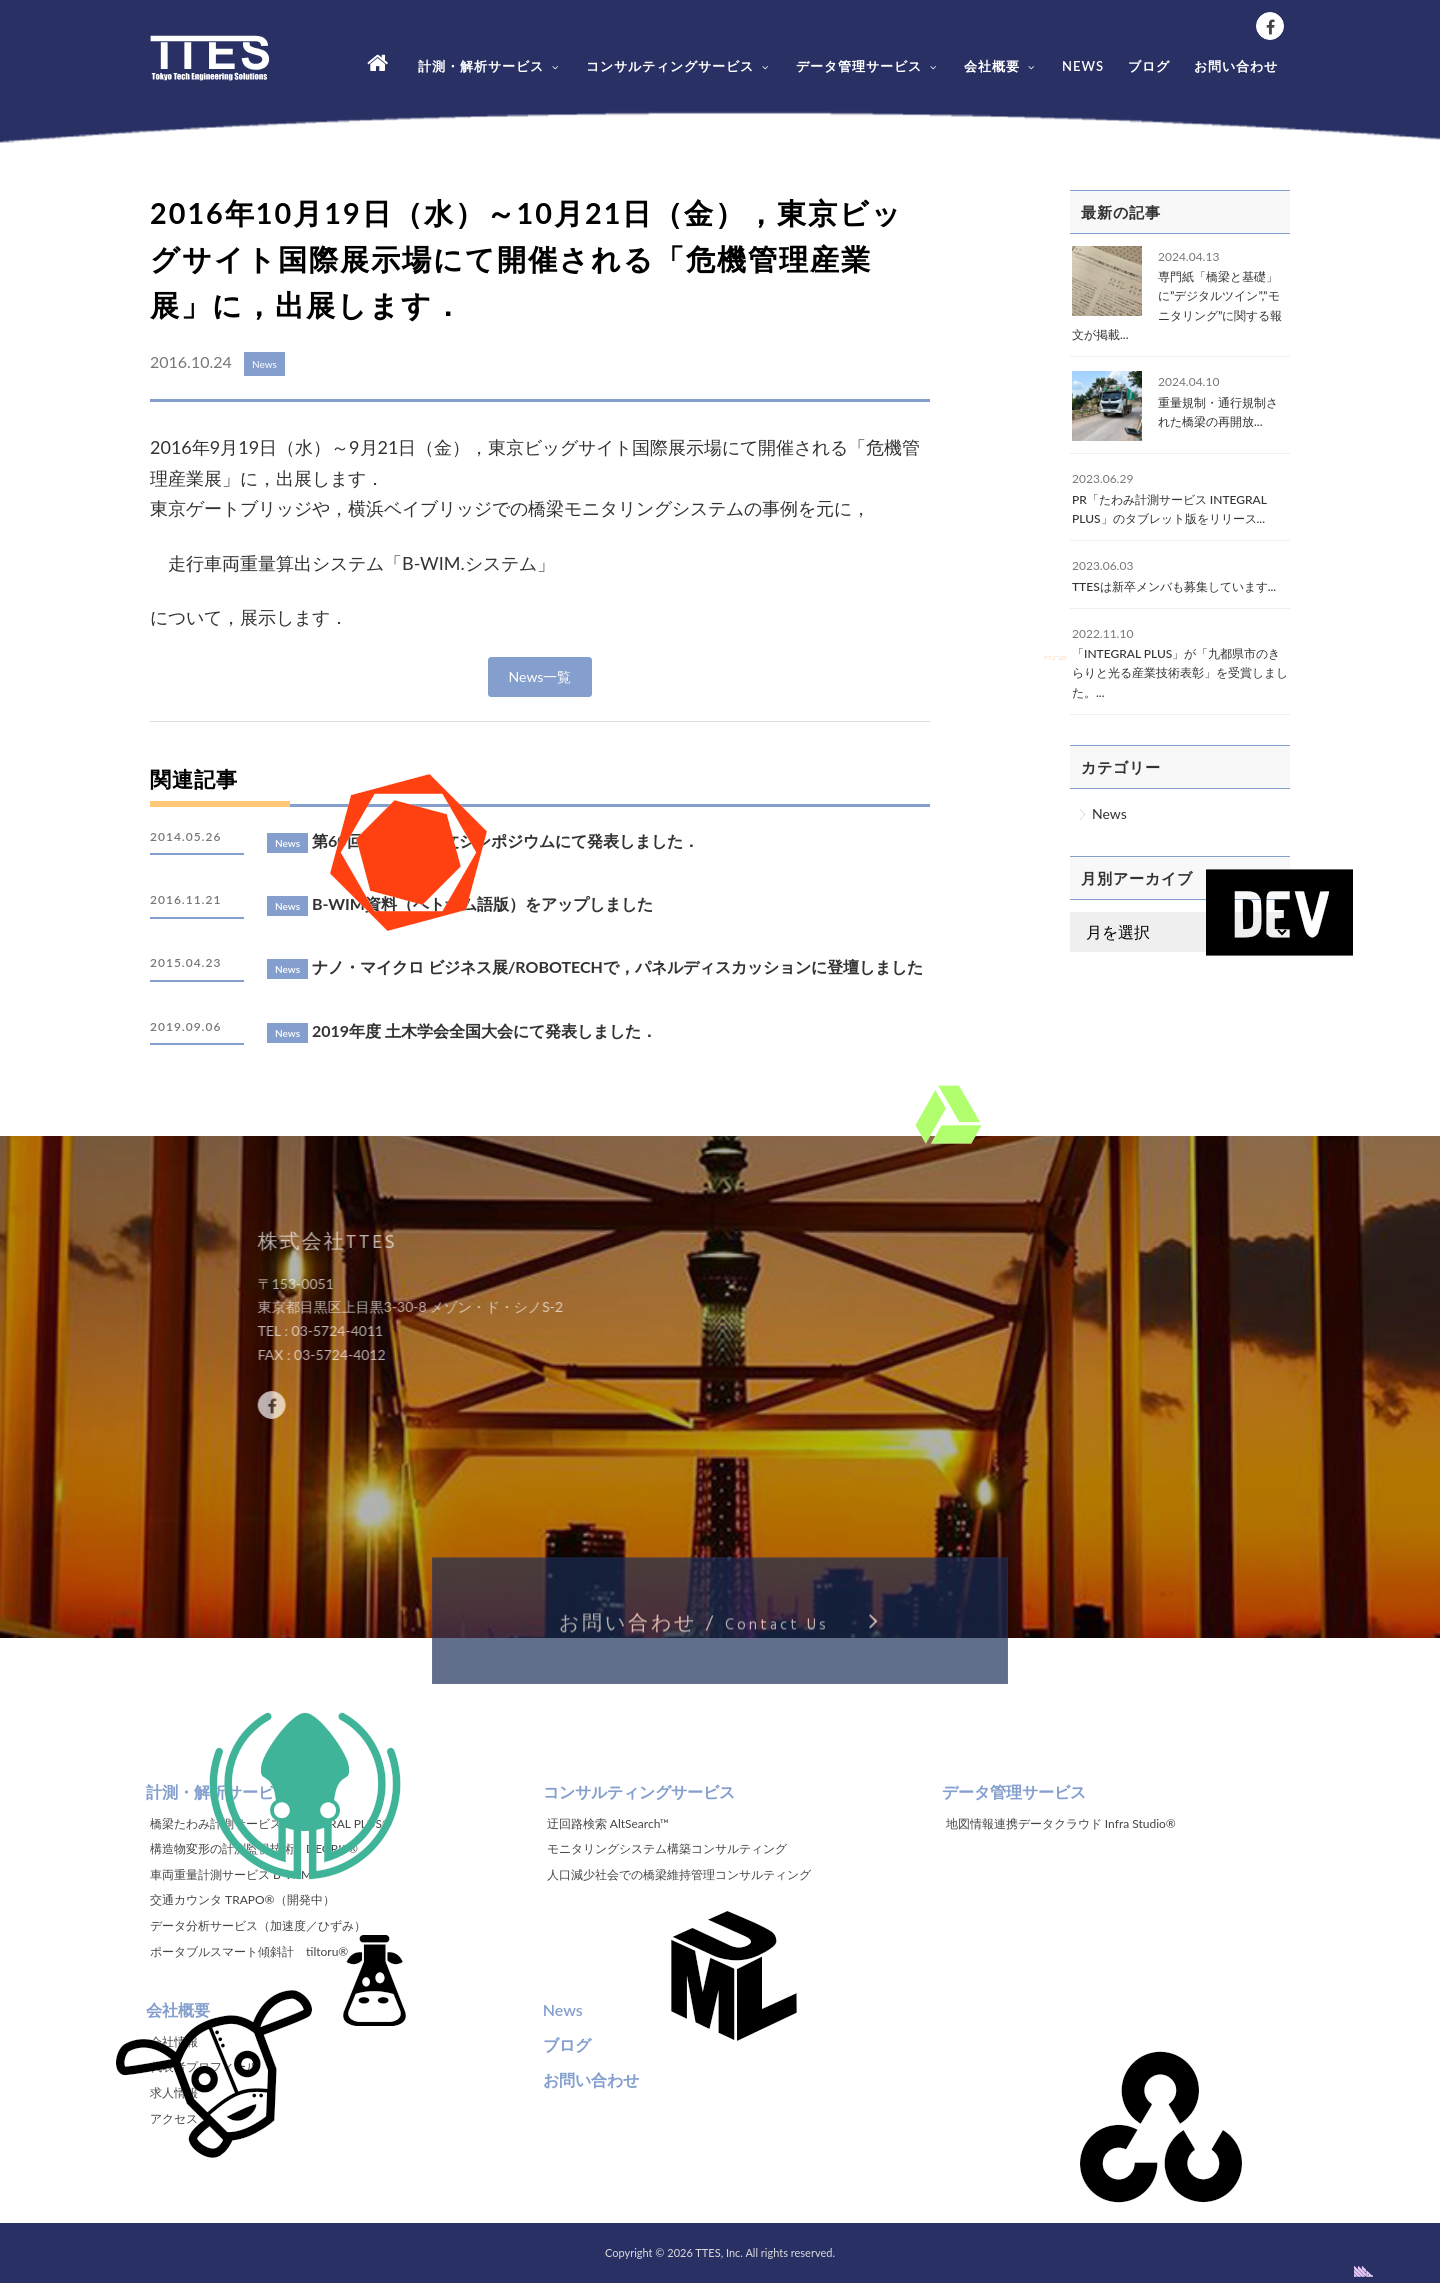 The image size is (1440, 2283). I want to click on open graphite application, so click(408, 852).